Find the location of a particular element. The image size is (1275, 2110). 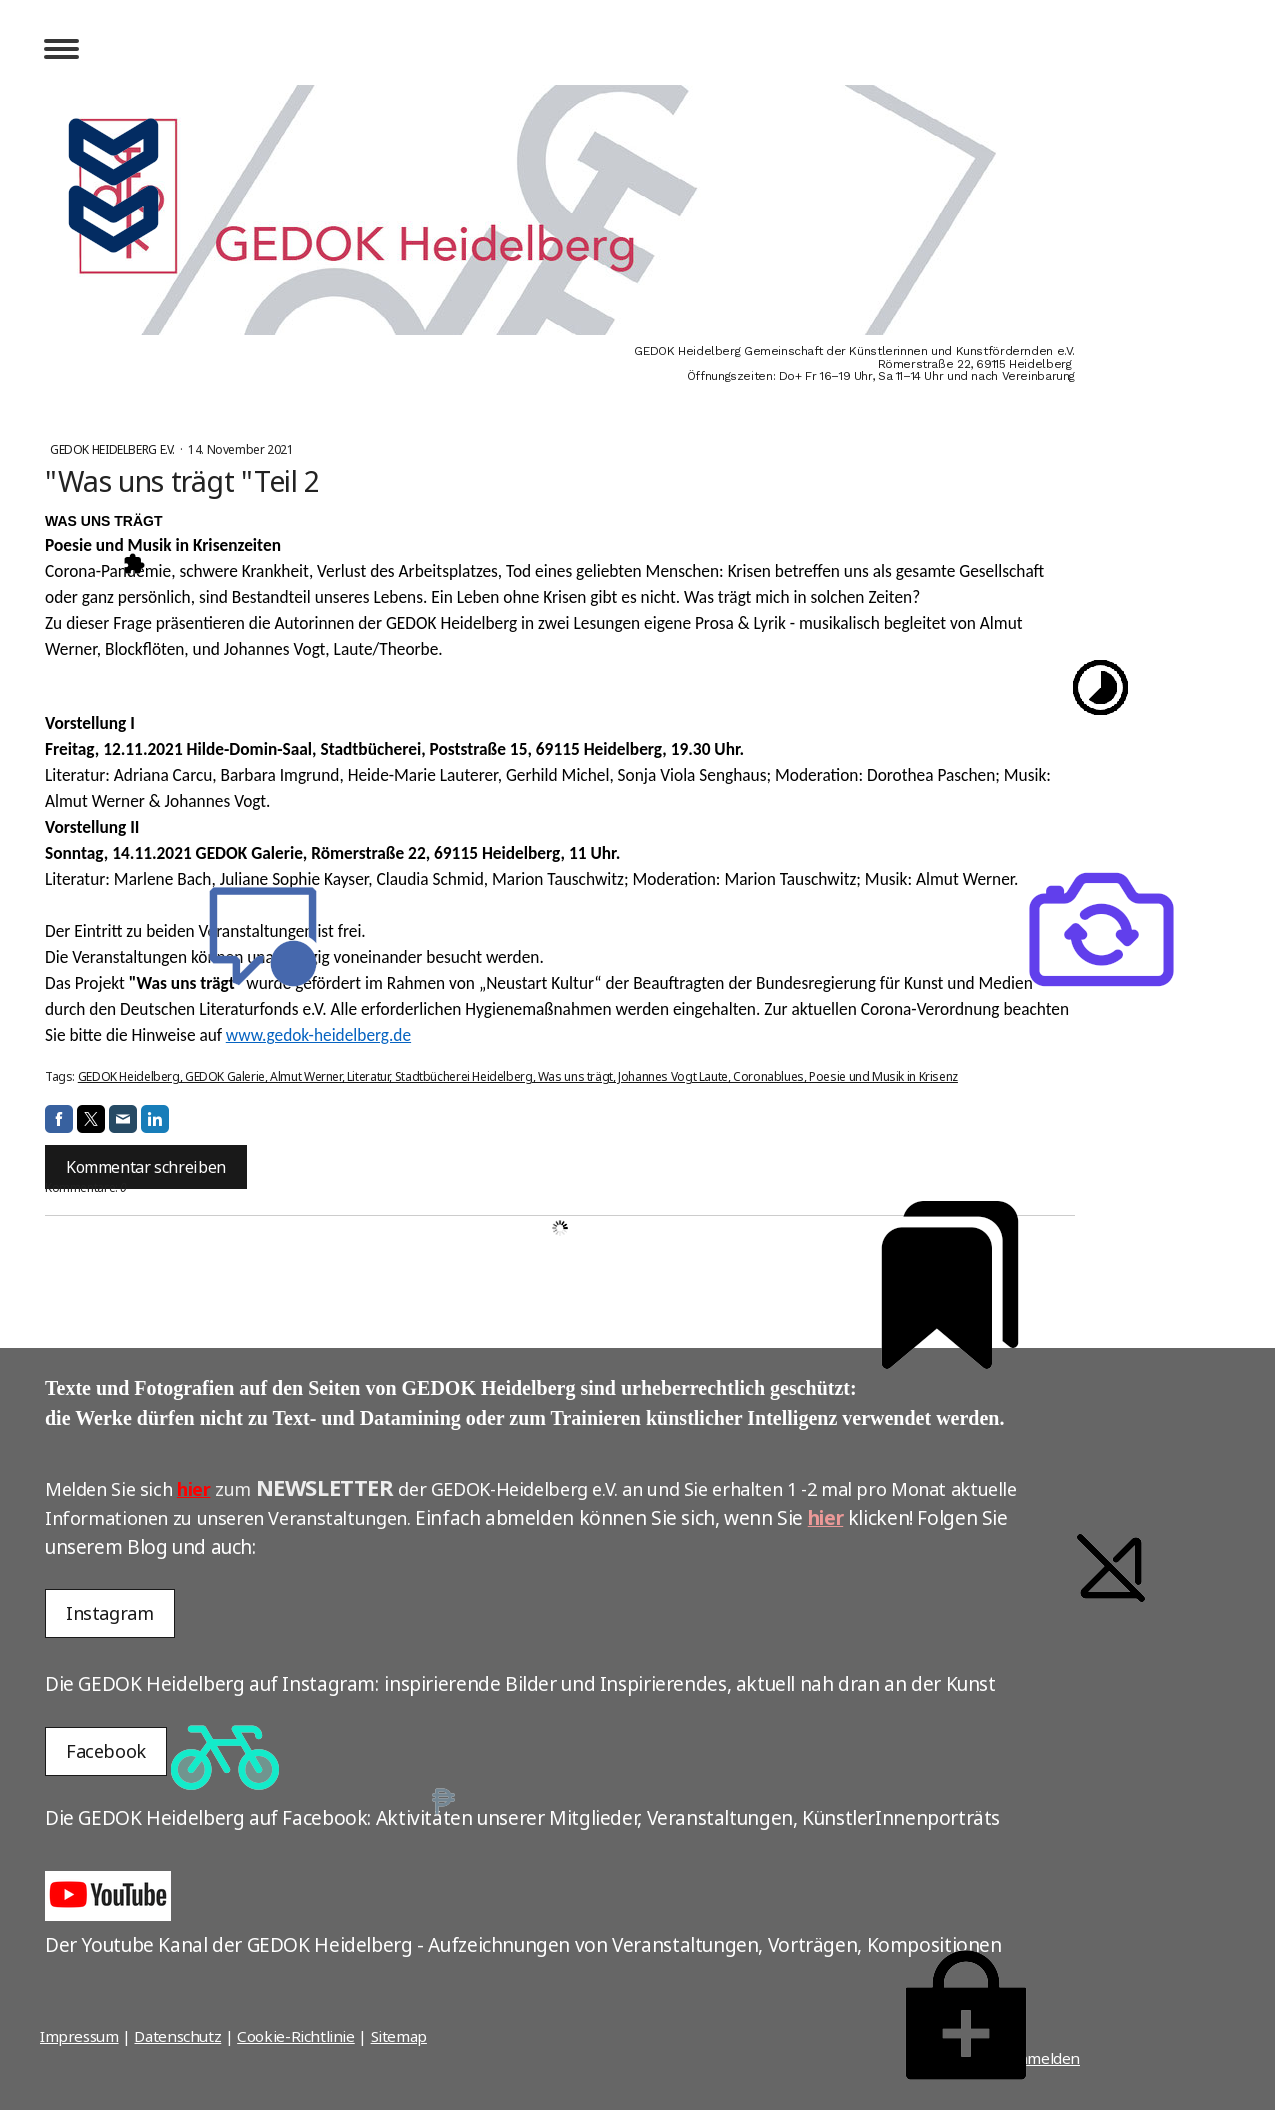

access bike-sharing or cycling services is located at coordinates (225, 1756).